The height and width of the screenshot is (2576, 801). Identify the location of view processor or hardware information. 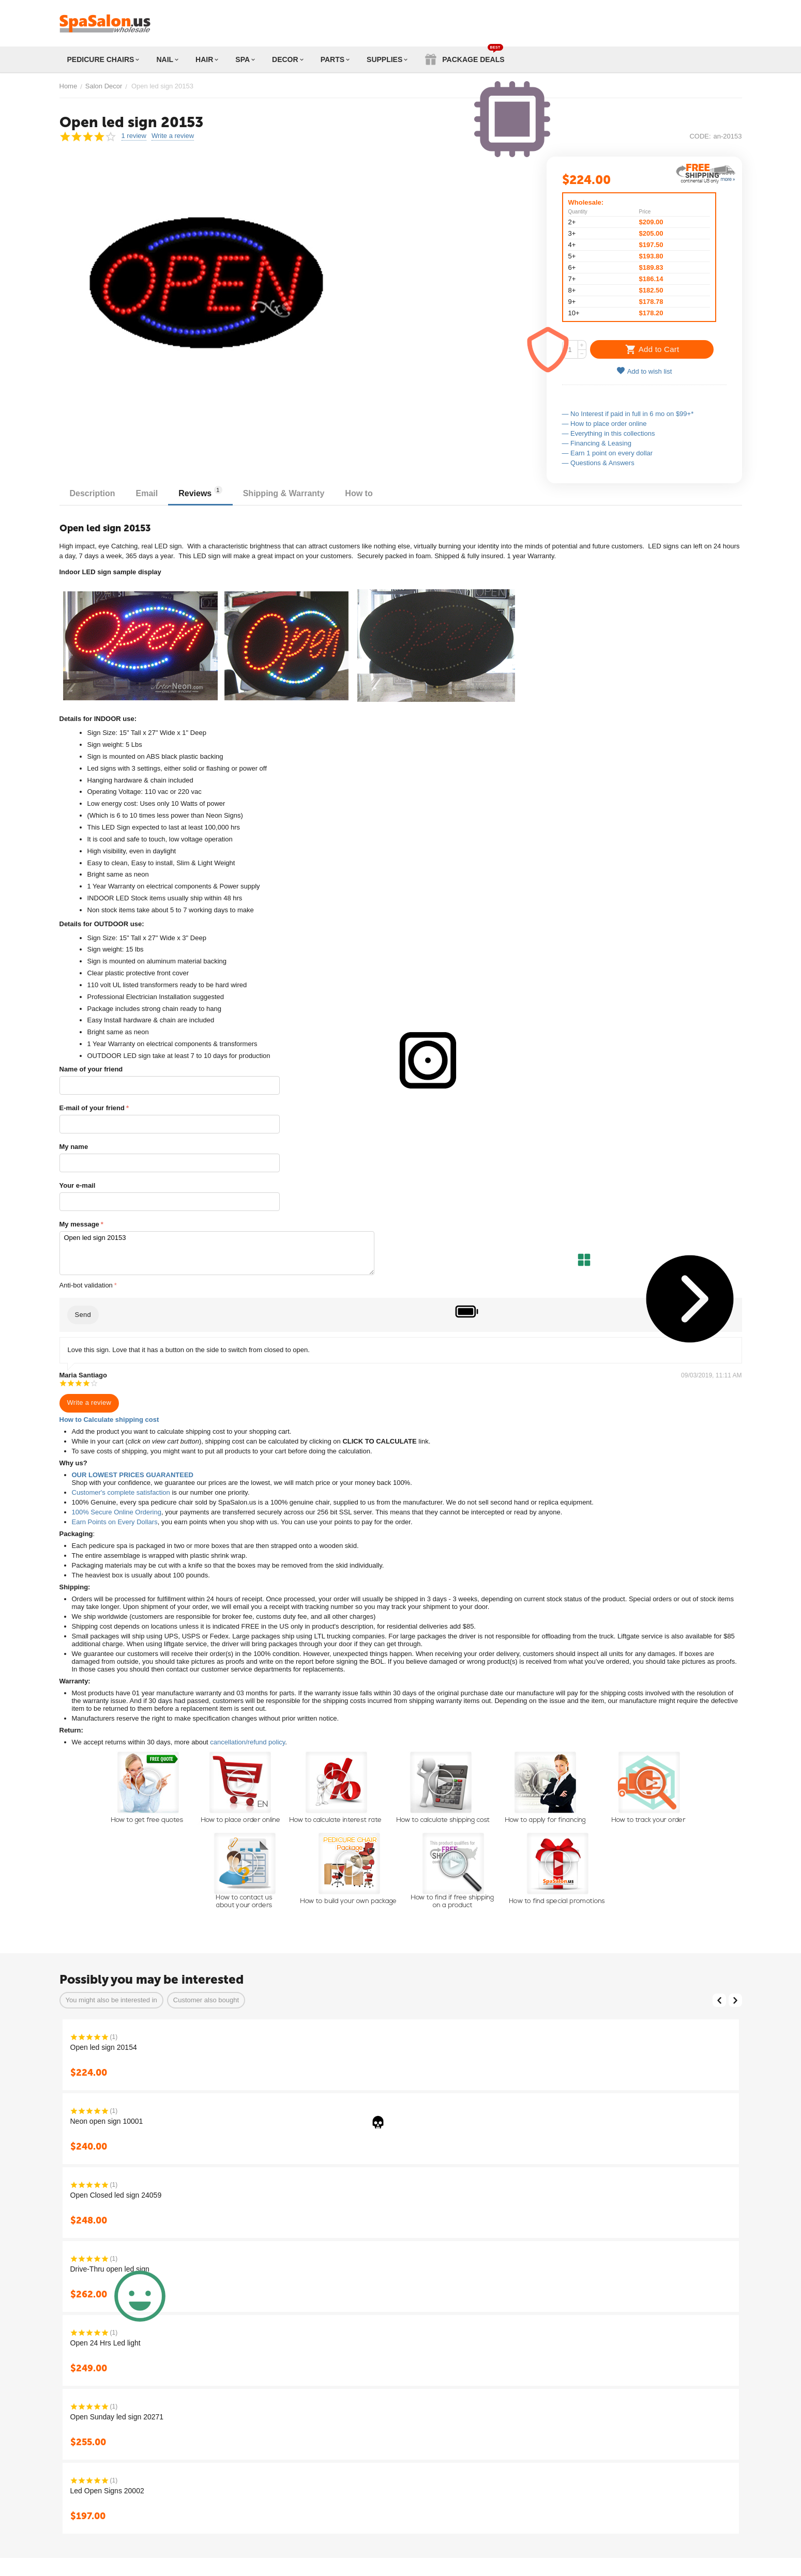
(512, 119).